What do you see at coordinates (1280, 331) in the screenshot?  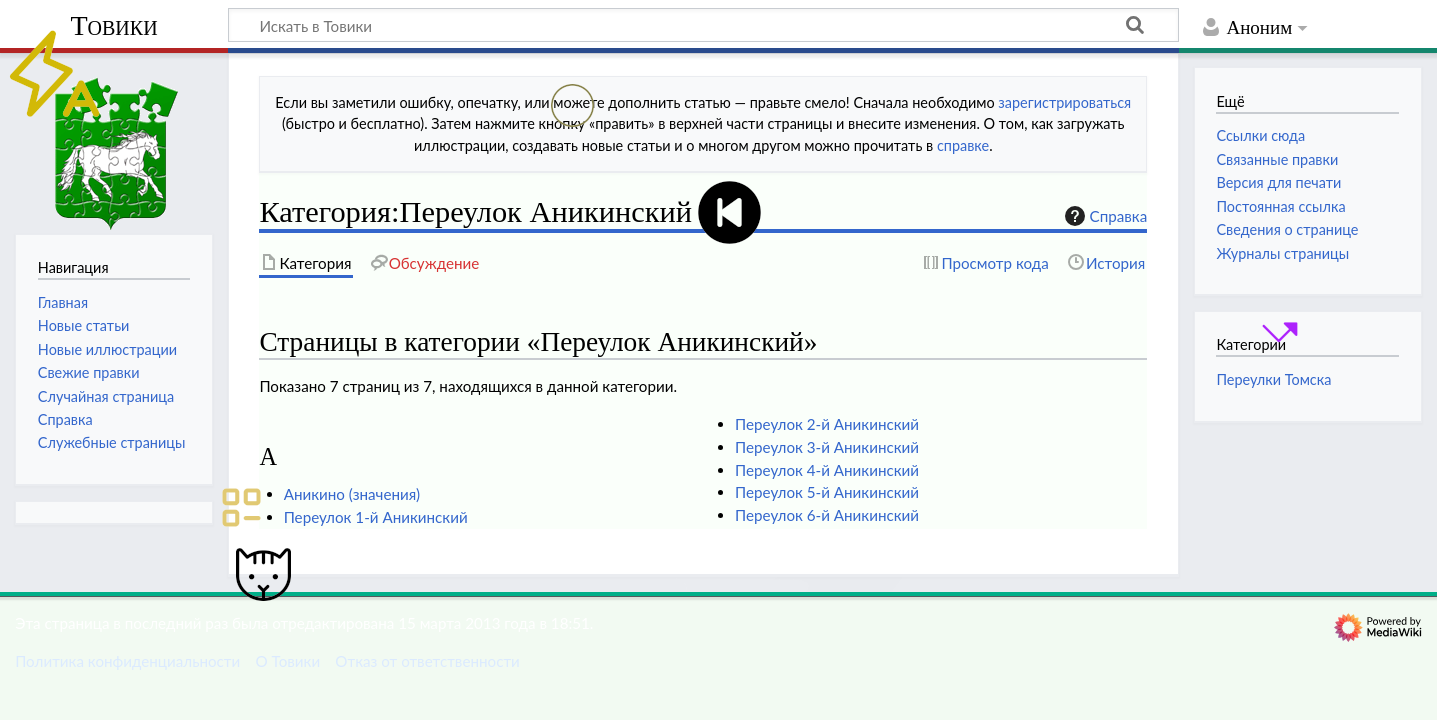 I see `reply to a message or email` at bounding box center [1280, 331].